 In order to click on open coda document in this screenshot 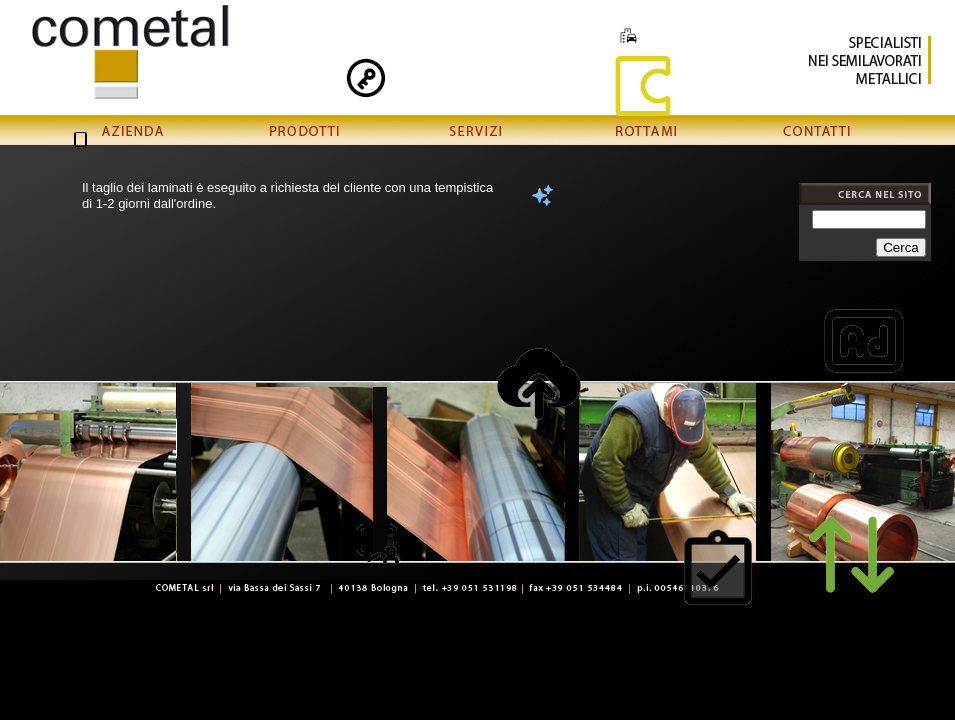, I will do `click(643, 86)`.